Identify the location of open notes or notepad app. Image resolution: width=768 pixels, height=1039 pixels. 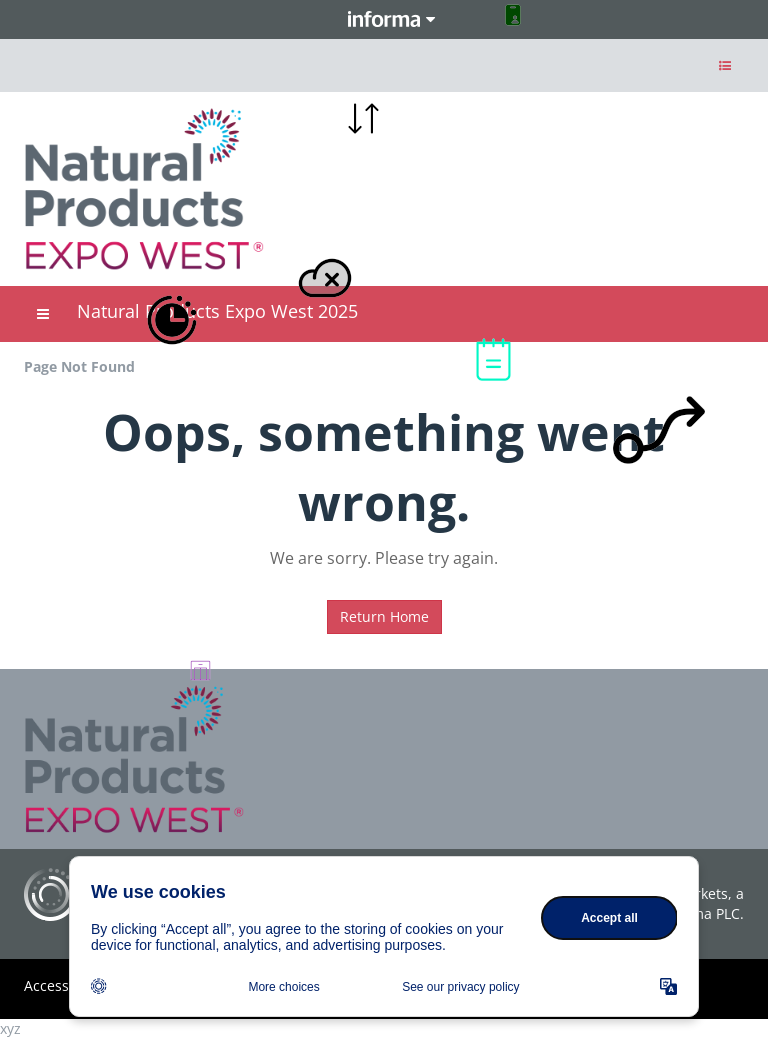
(493, 360).